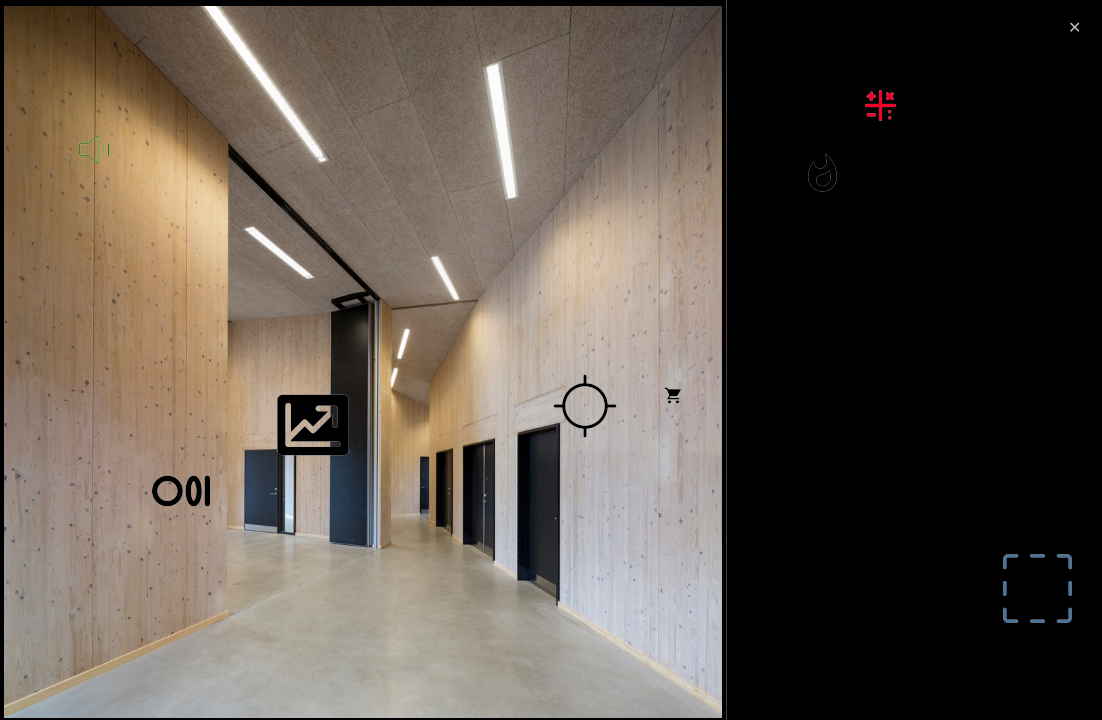  What do you see at coordinates (585, 406) in the screenshot?
I see `access current GPS location` at bounding box center [585, 406].